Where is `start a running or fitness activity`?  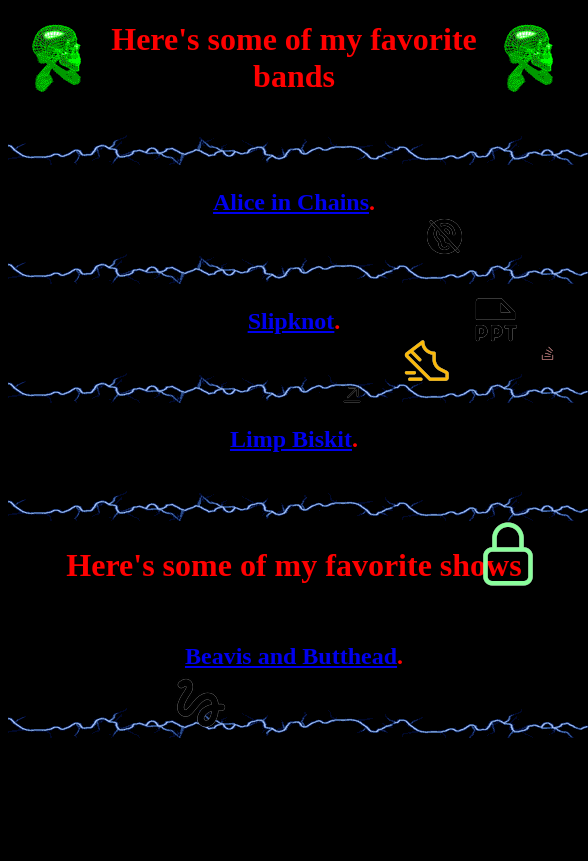
start a running or fitness activity is located at coordinates (426, 363).